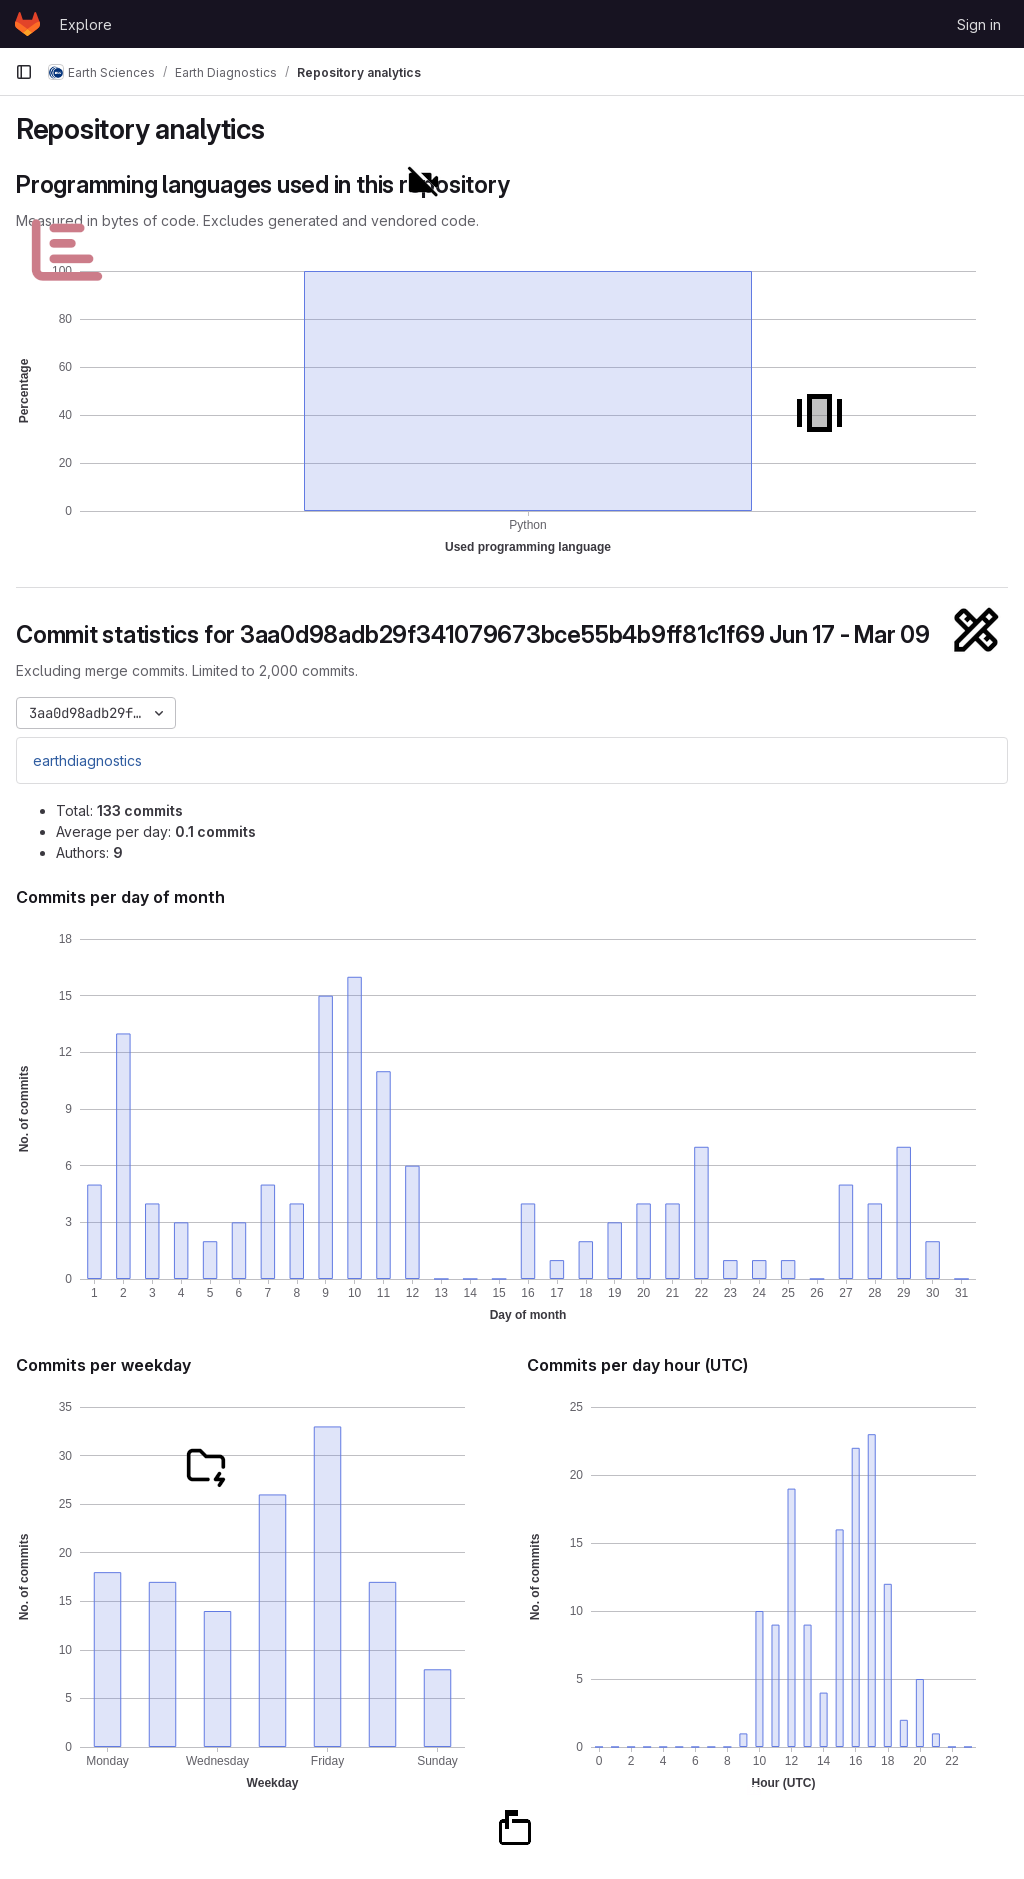 Image resolution: width=1024 pixels, height=1879 pixels. I want to click on view analytics or statistics, so click(67, 250).